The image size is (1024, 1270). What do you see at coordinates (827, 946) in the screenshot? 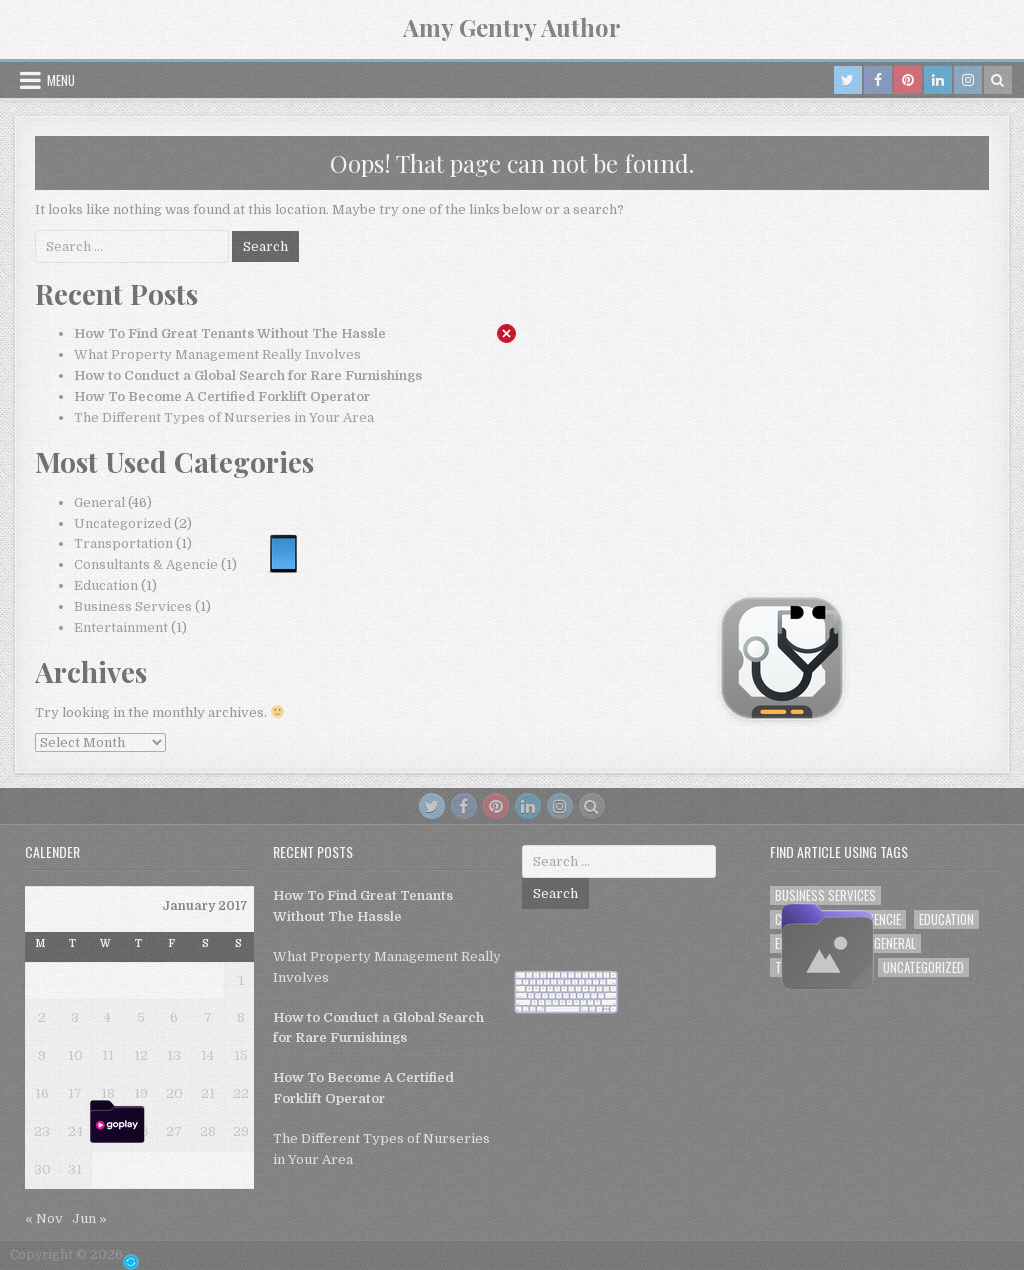
I see `open your pictures folder` at bounding box center [827, 946].